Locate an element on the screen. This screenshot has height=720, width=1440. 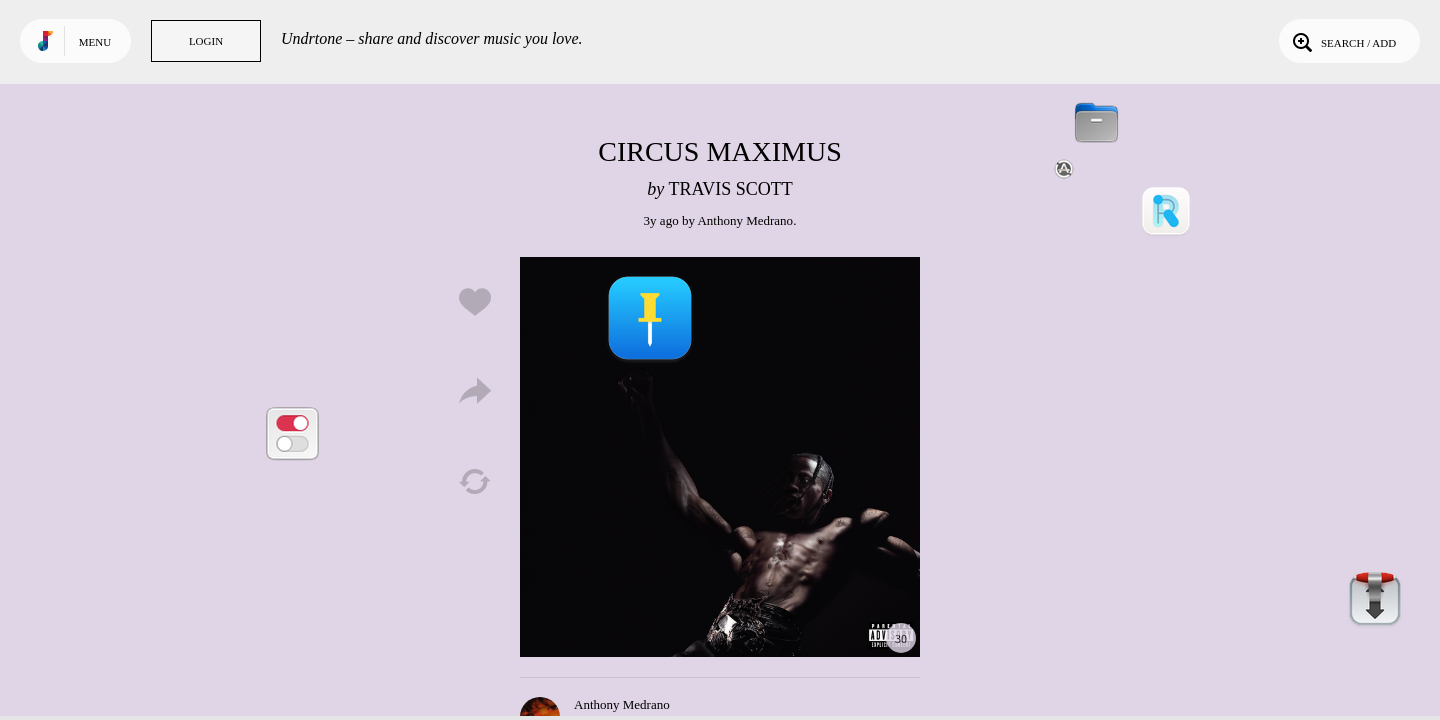
open unity tweak tool settings is located at coordinates (292, 433).